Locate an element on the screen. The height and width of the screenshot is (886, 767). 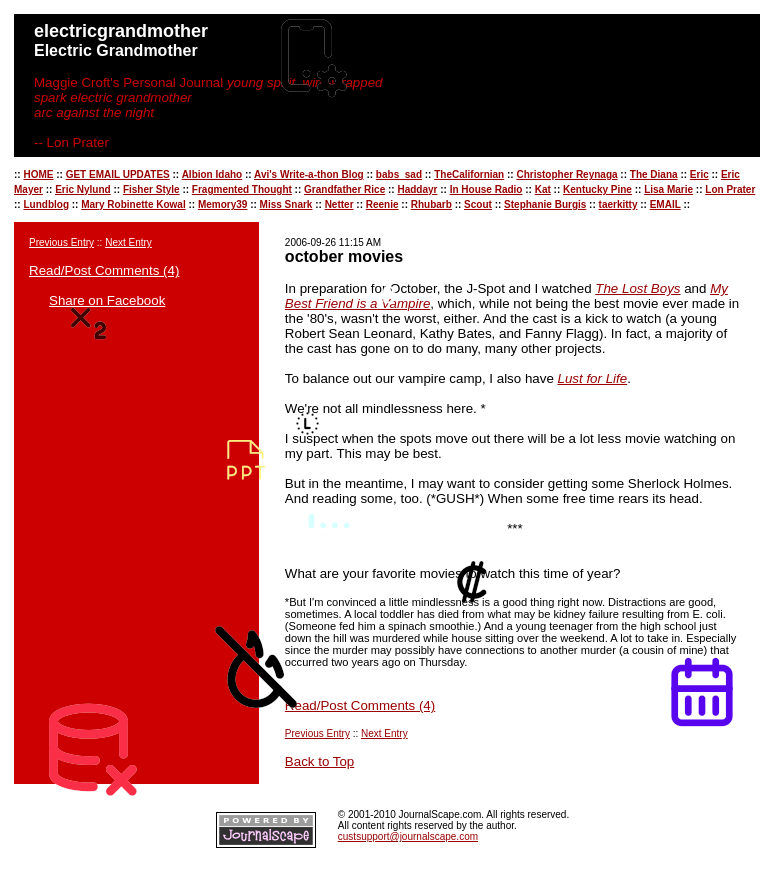
delete or remove a database is located at coordinates (88, 747).